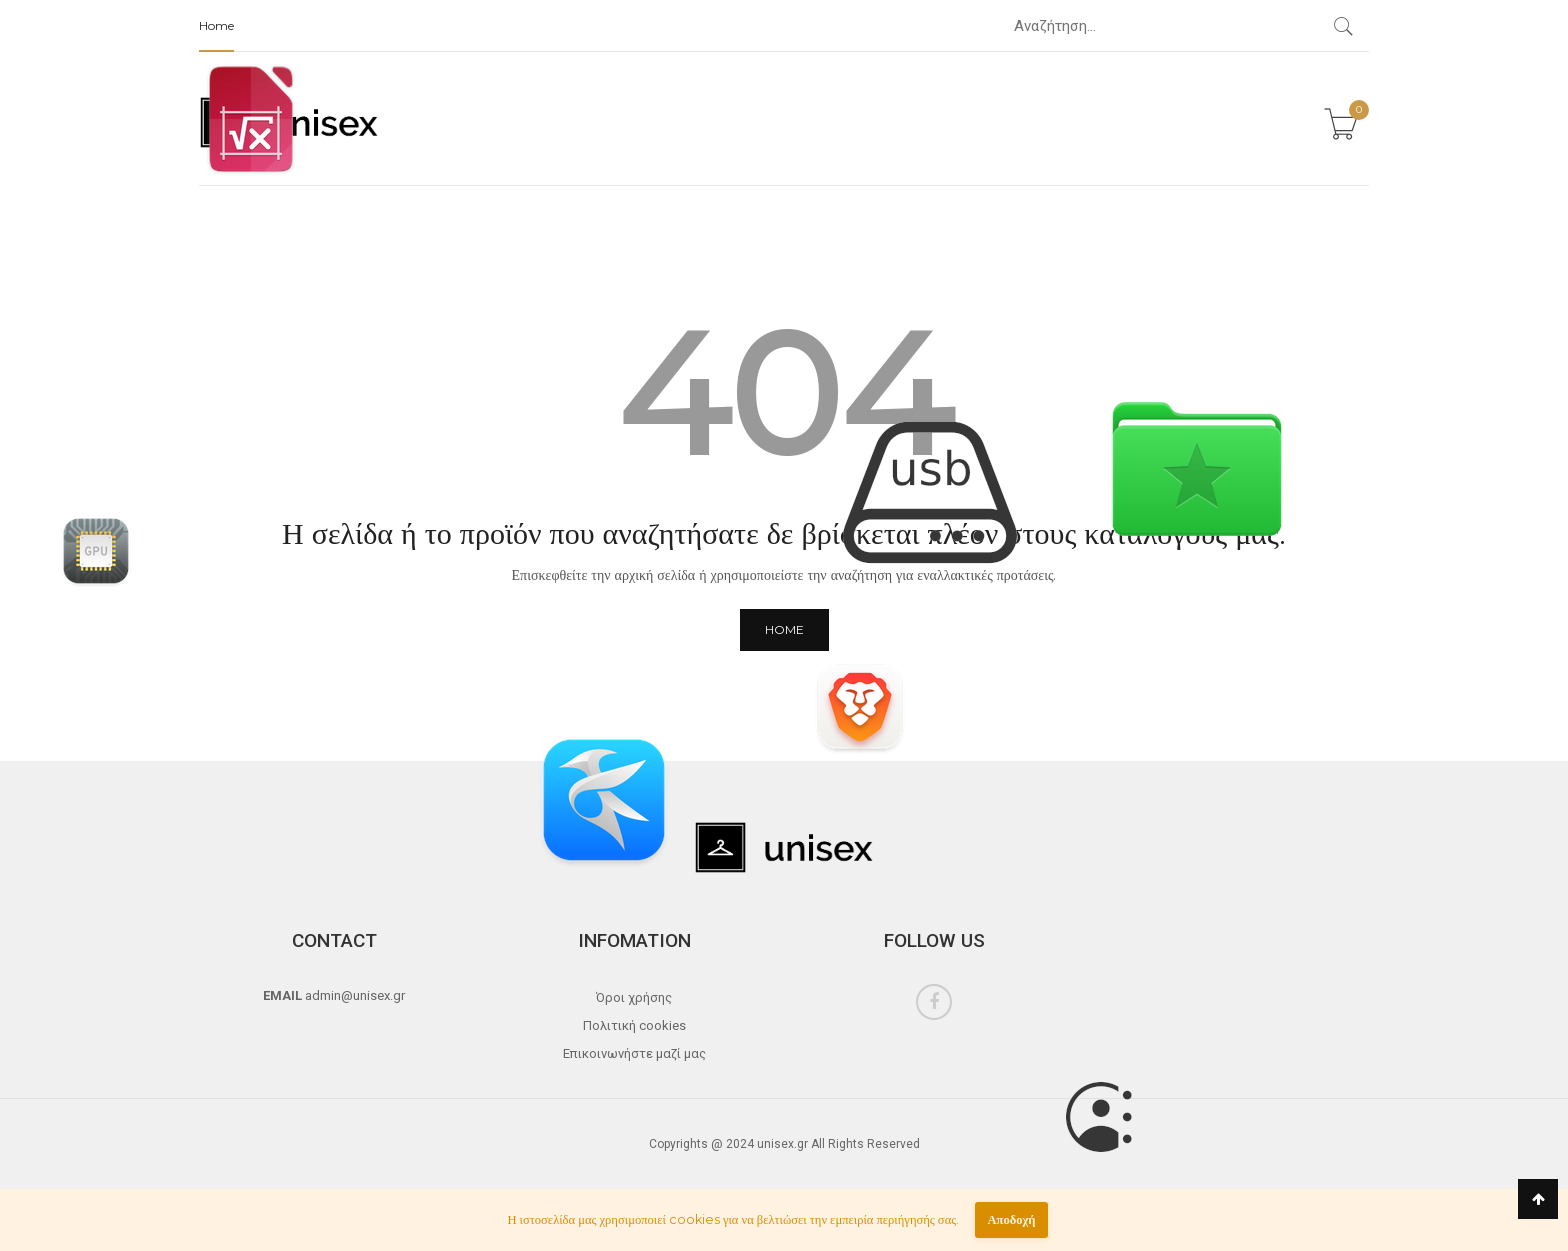  What do you see at coordinates (96, 551) in the screenshot?
I see `open graphics card driver settings` at bounding box center [96, 551].